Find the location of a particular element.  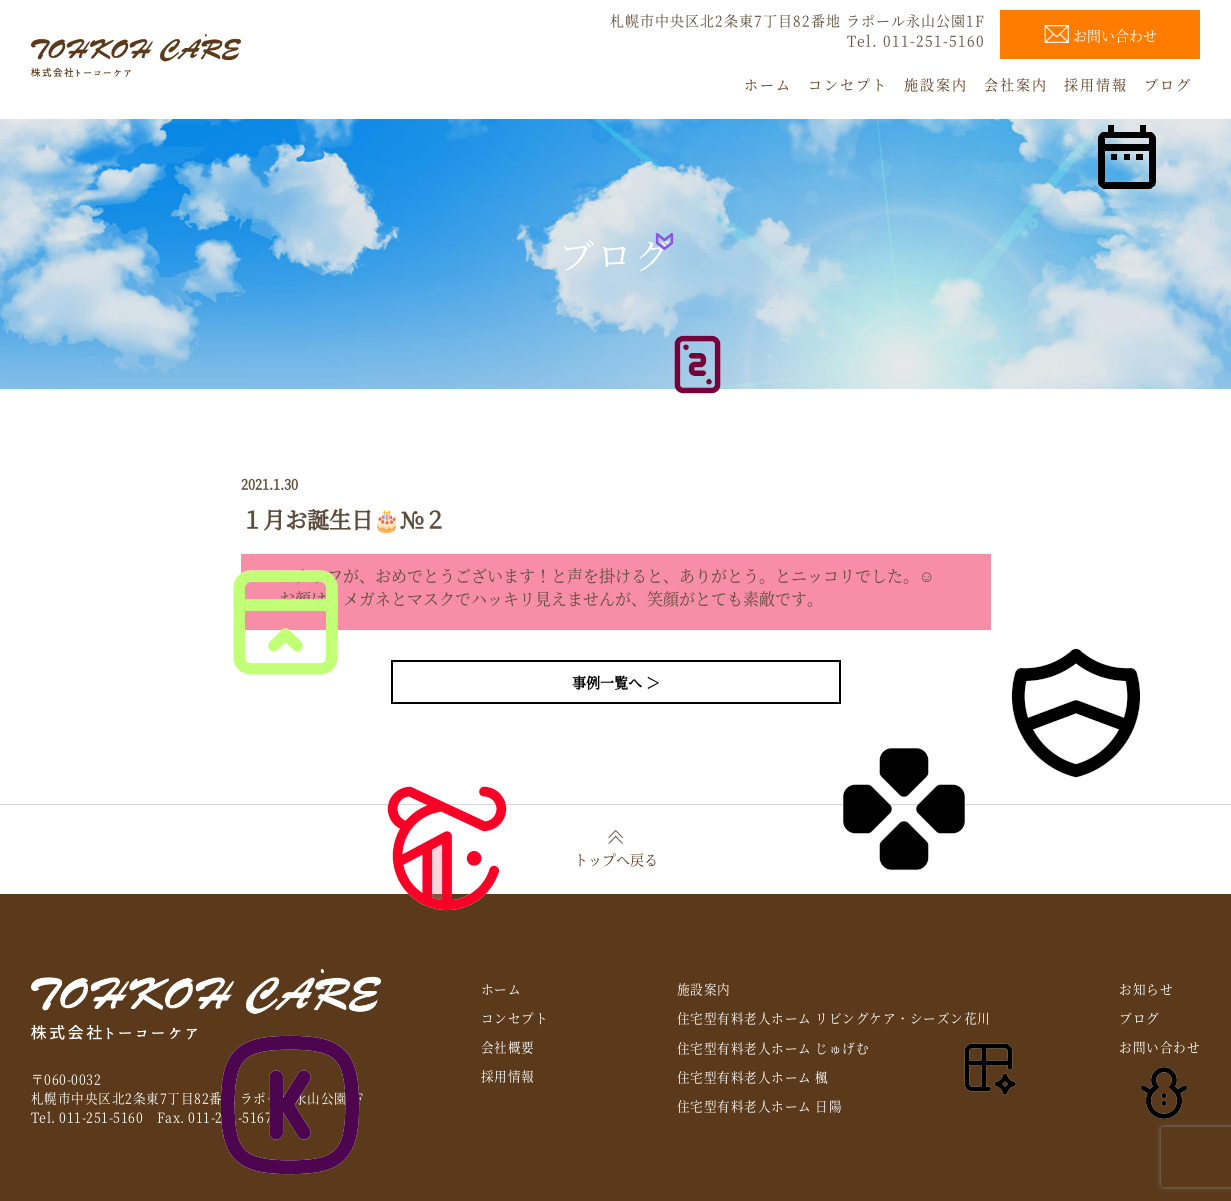

indicates winter or cold weather conditions is located at coordinates (1164, 1093).